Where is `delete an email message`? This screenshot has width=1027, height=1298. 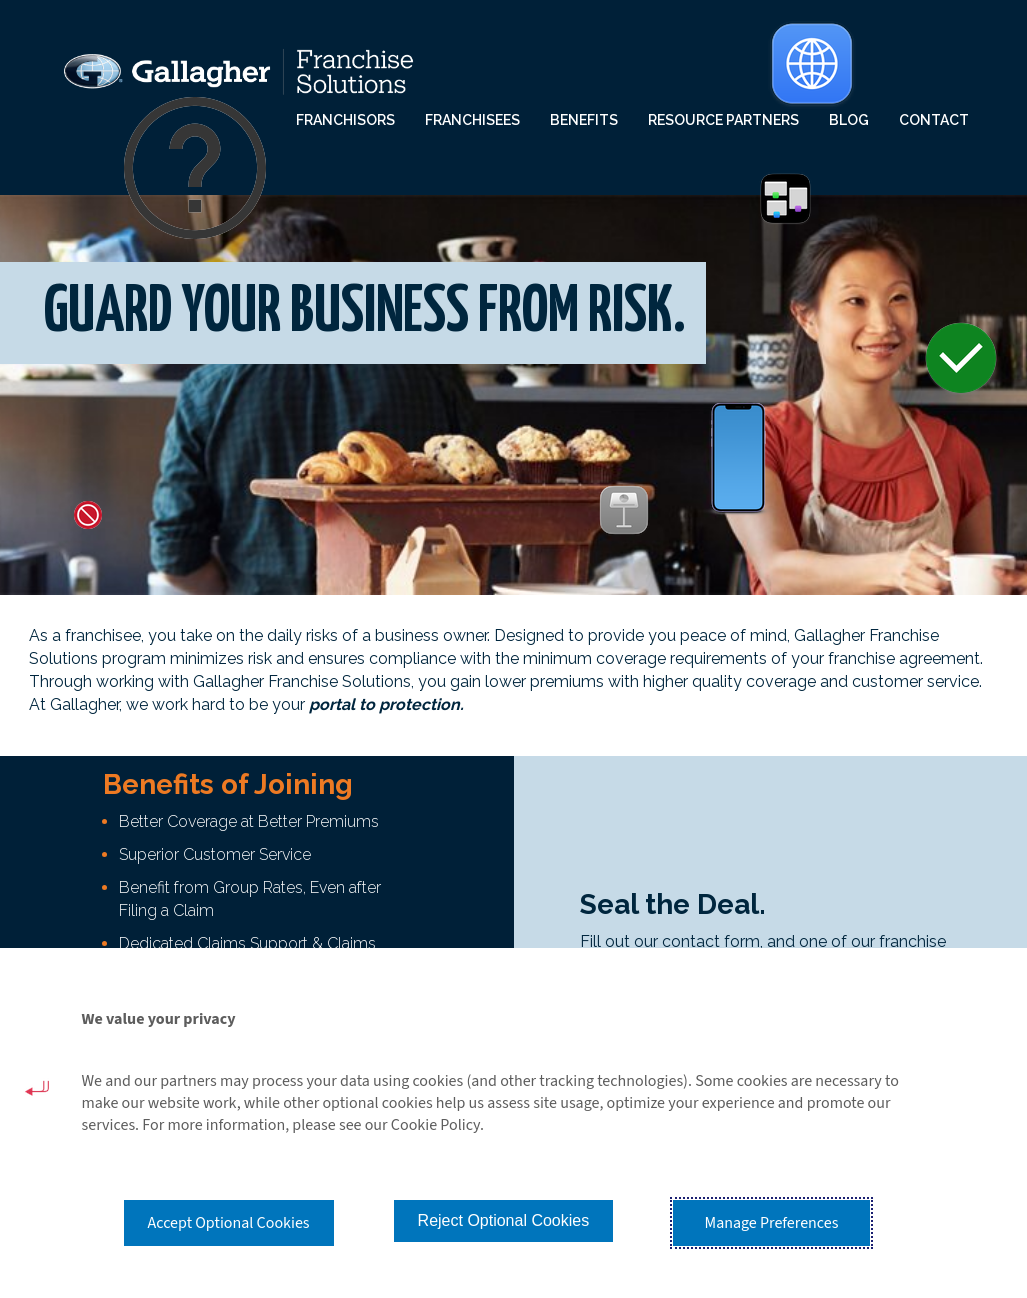 delete an email message is located at coordinates (88, 515).